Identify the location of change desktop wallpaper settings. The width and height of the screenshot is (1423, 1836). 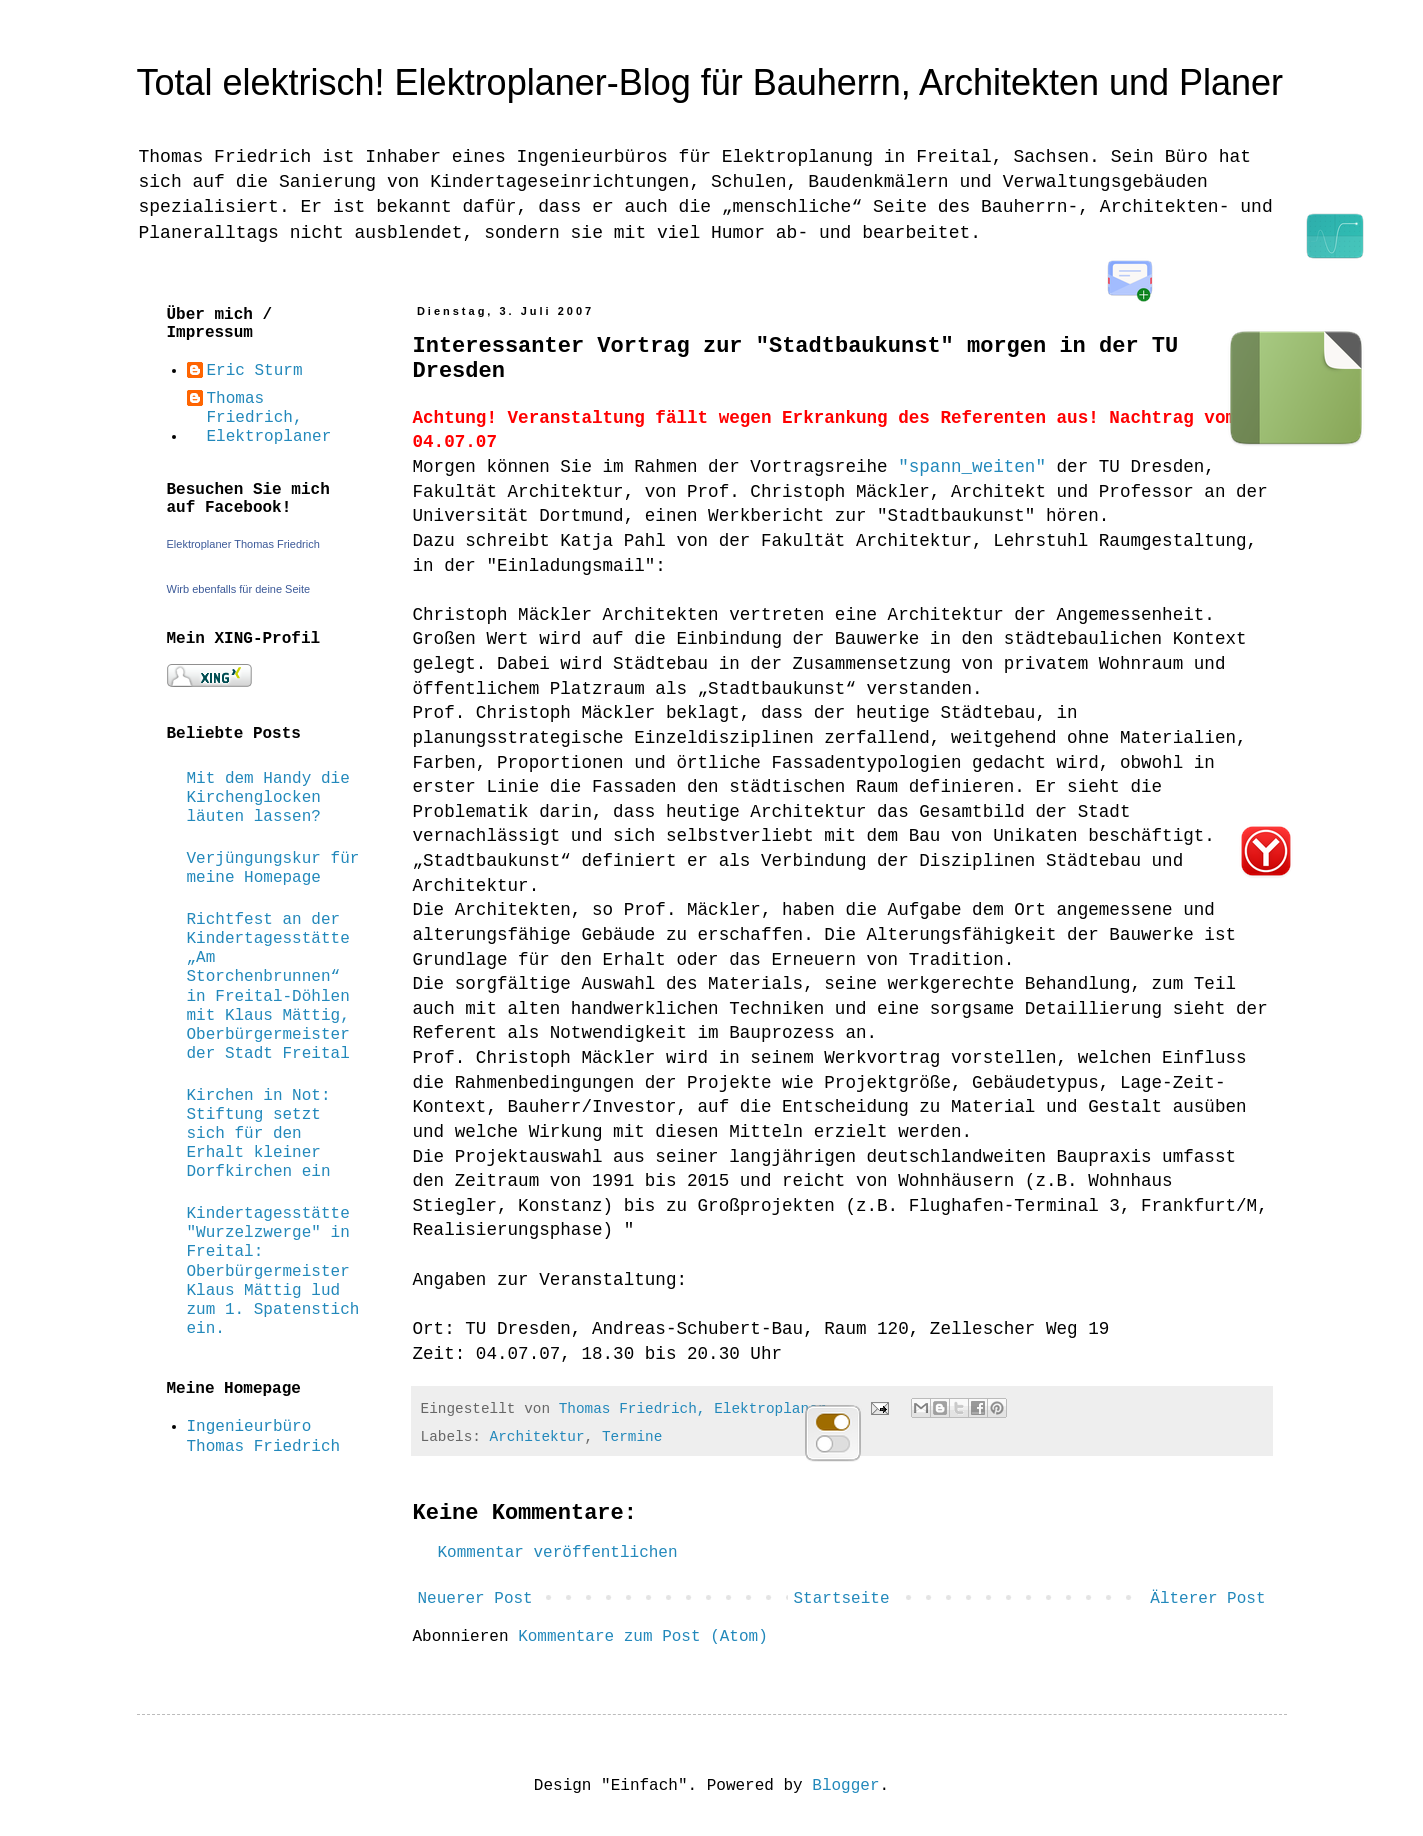
(1296, 383).